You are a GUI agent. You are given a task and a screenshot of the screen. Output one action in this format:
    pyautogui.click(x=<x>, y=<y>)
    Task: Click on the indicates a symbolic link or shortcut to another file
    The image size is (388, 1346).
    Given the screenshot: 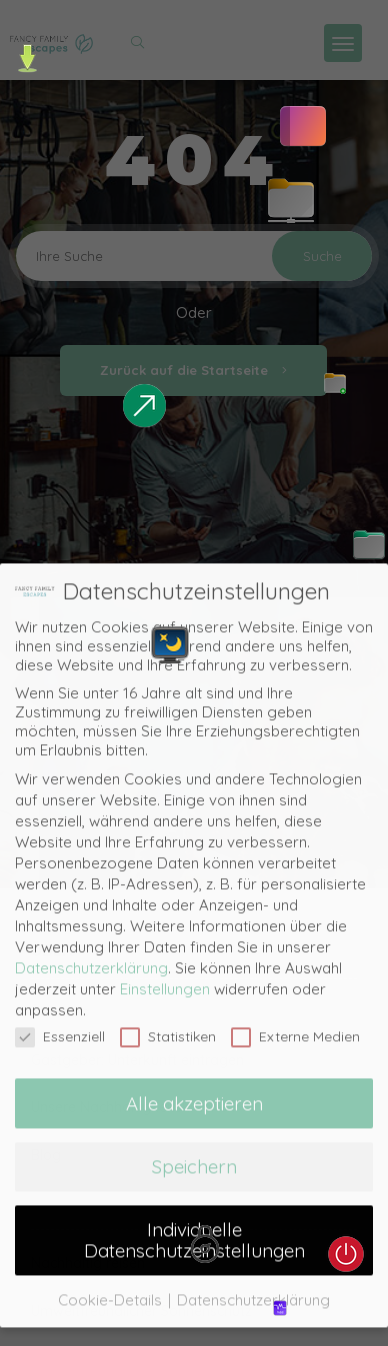 What is the action you would take?
    pyautogui.click(x=144, y=405)
    